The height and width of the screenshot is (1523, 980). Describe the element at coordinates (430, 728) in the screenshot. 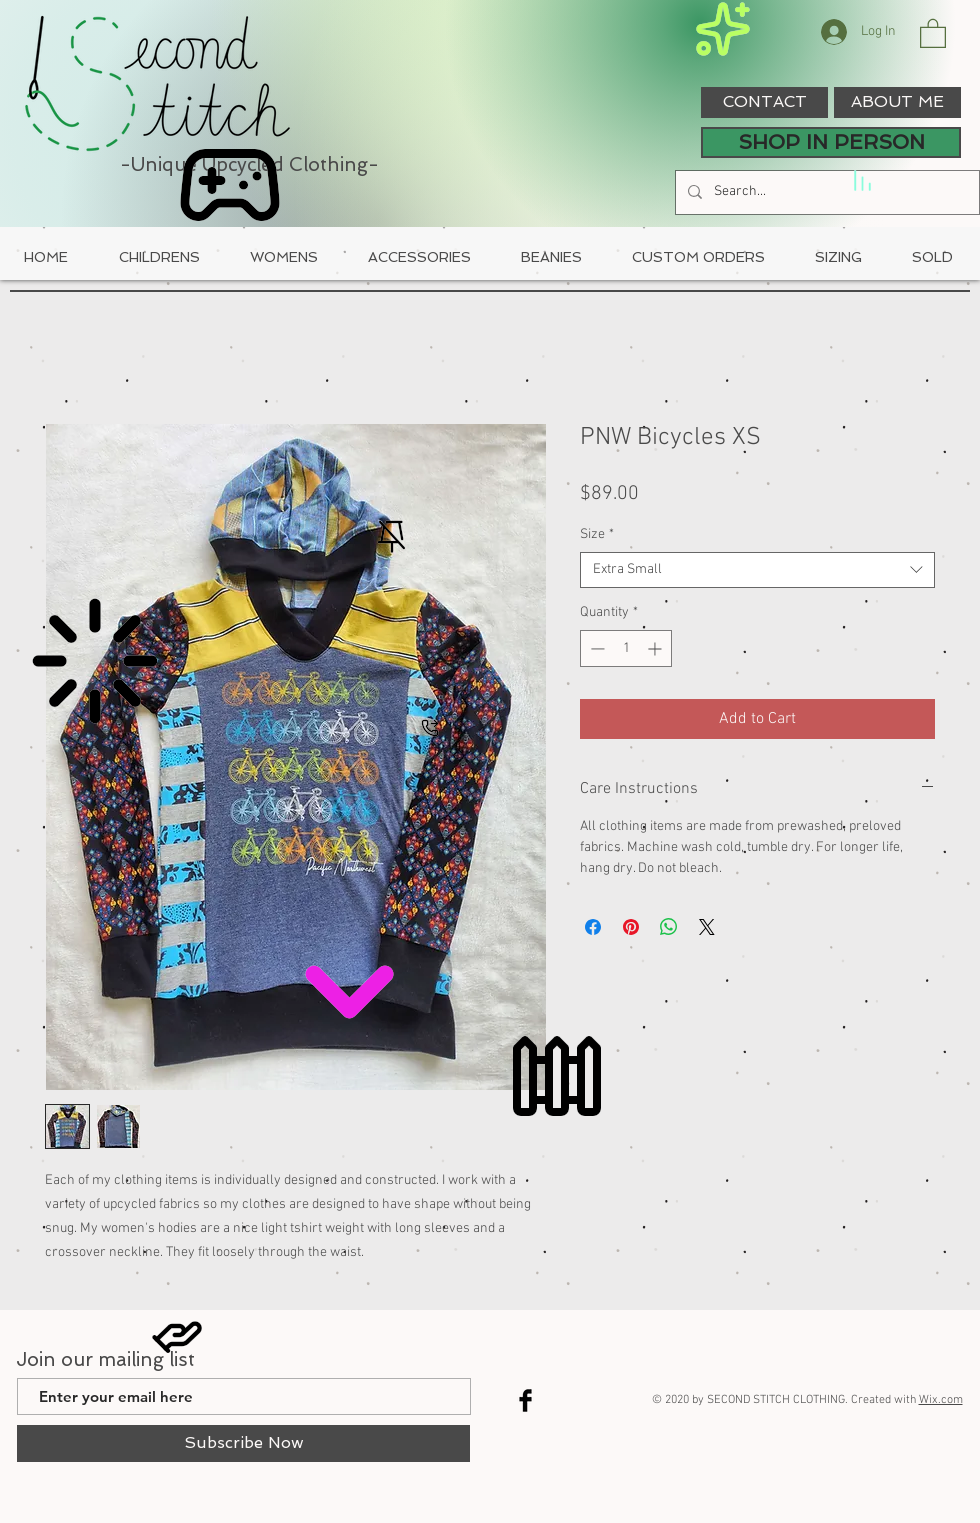

I see `forward a call to another number` at that location.